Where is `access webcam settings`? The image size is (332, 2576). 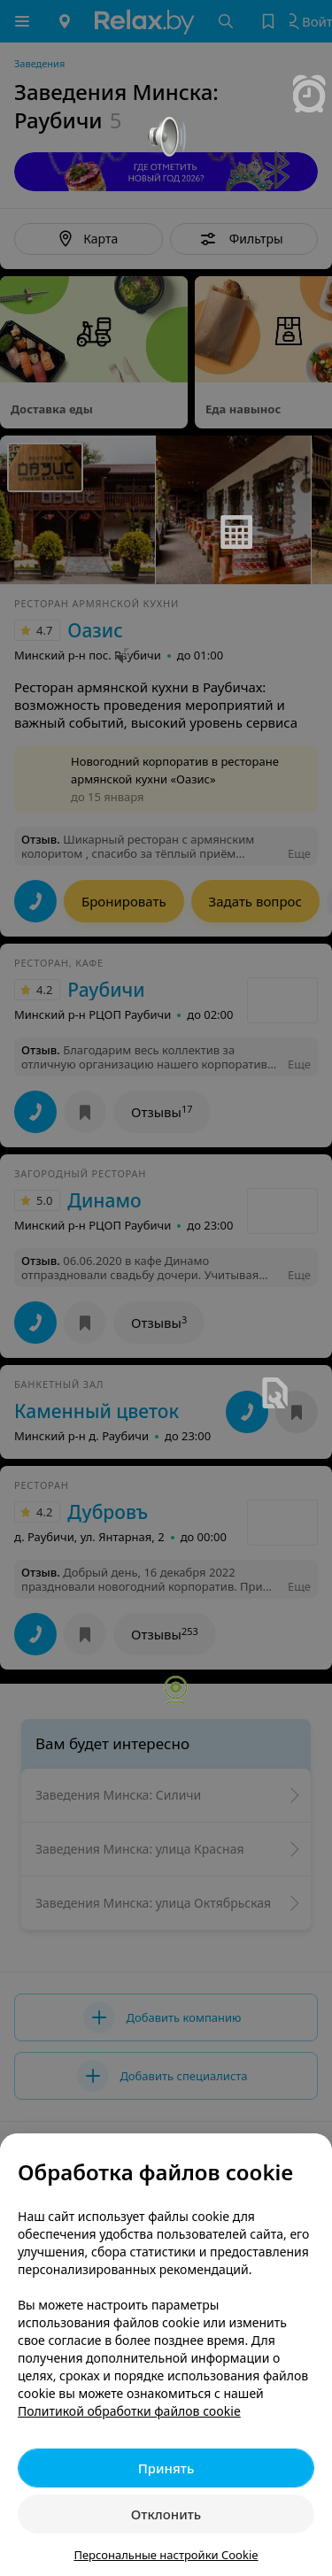 access webcam settings is located at coordinates (175, 1689).